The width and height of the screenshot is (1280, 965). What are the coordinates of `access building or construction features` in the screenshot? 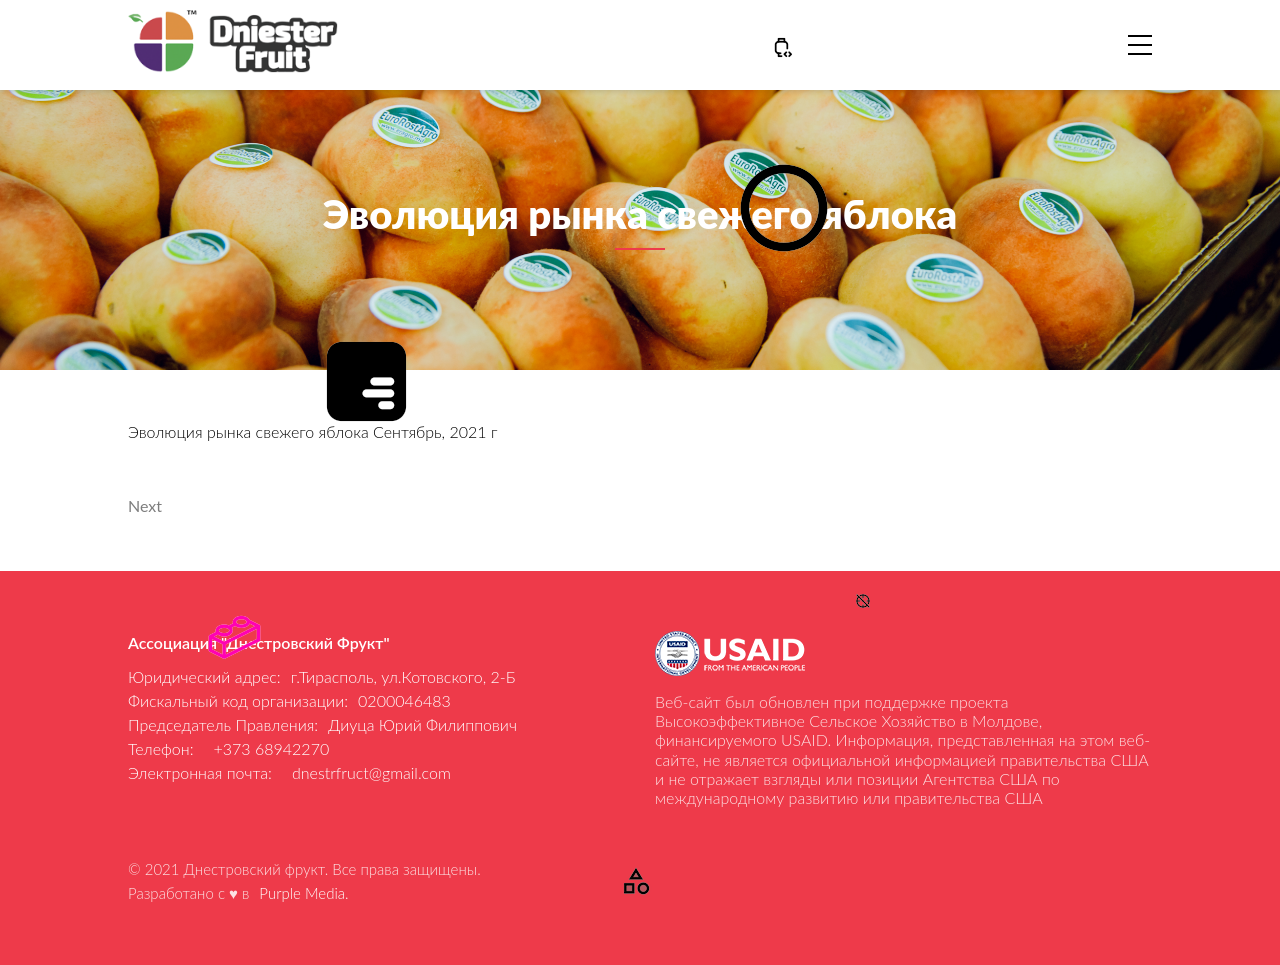 It's located at (234, 636).